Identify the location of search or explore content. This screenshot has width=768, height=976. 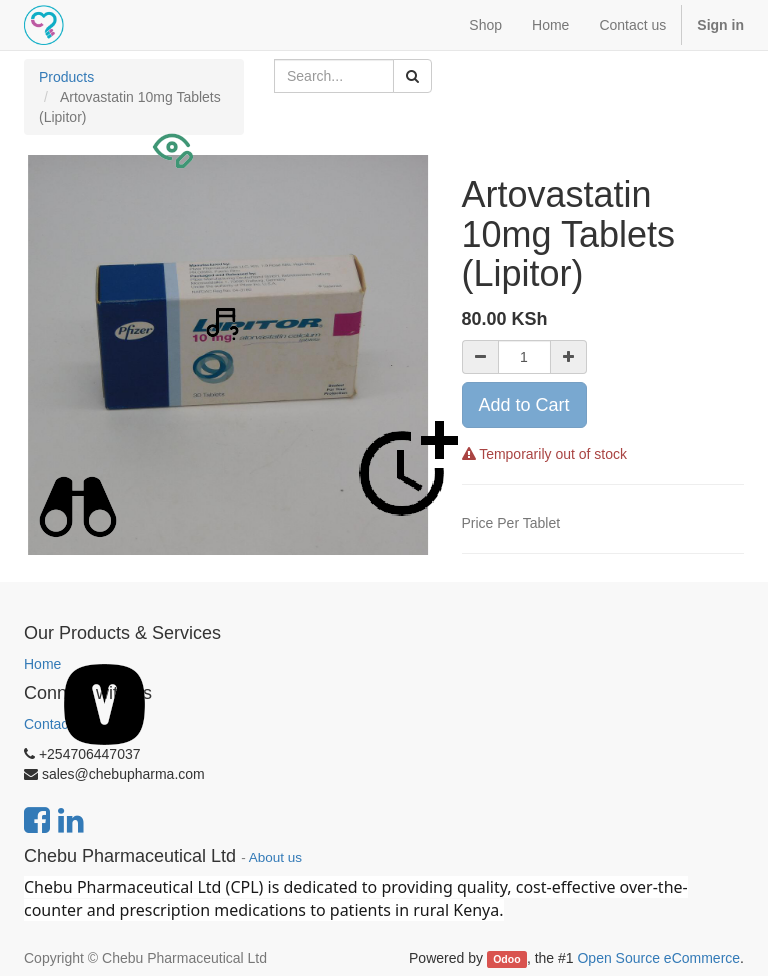
(78, 507).